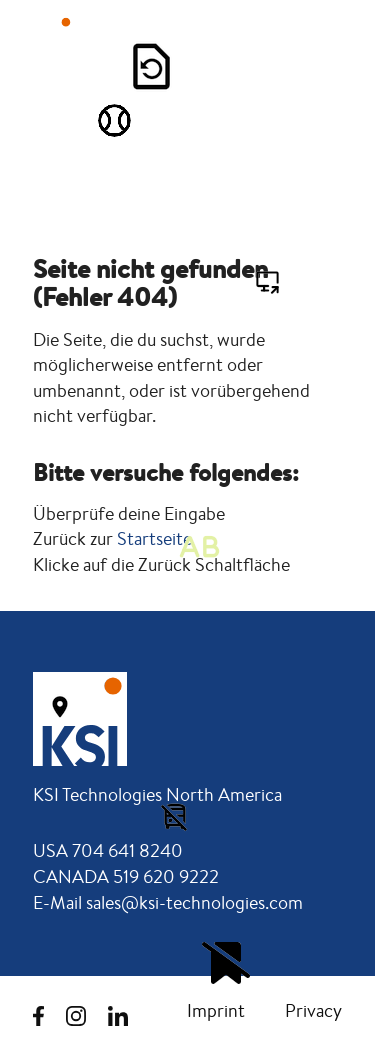  I want to click on no transfer available at this stop, so click(175, 817).